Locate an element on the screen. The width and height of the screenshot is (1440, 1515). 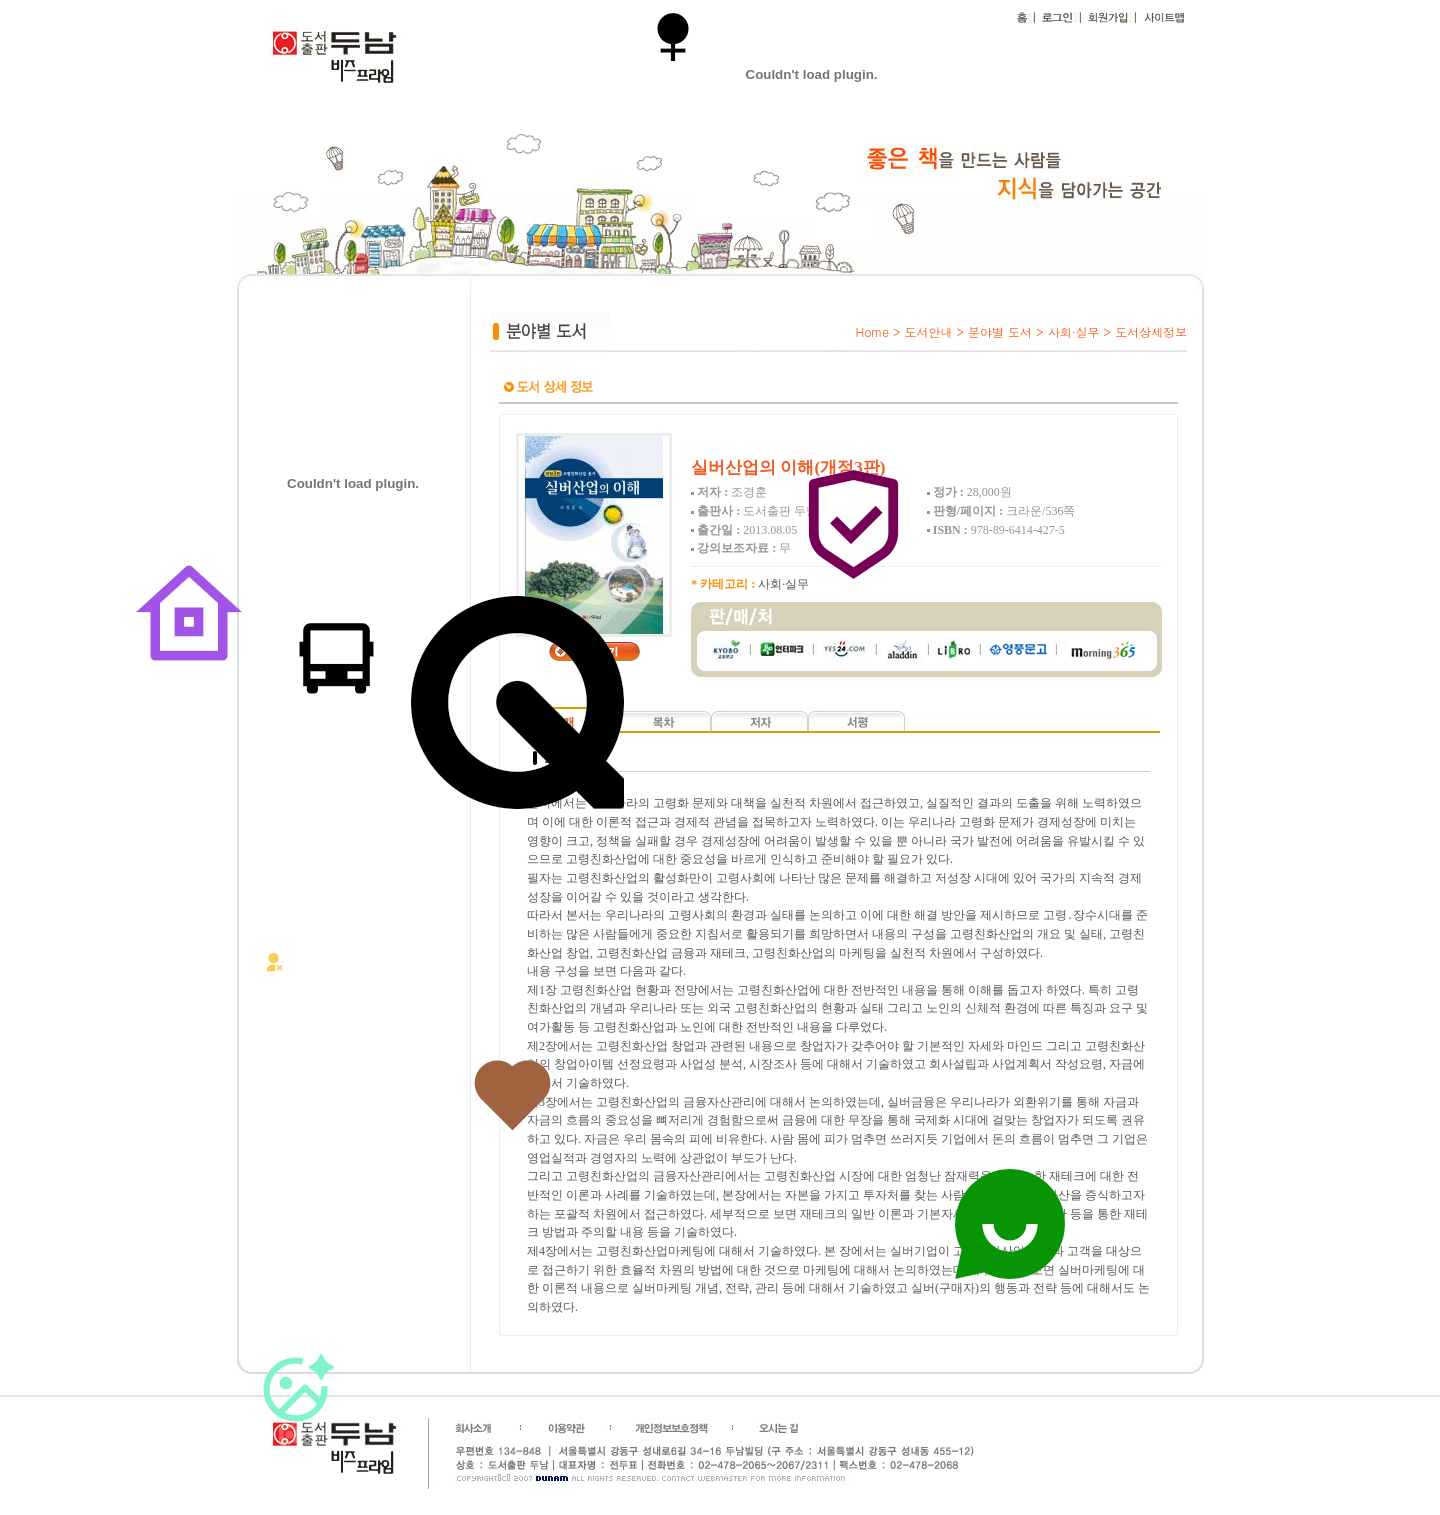
quicktime media player logo is located at coordinates (517, 702).